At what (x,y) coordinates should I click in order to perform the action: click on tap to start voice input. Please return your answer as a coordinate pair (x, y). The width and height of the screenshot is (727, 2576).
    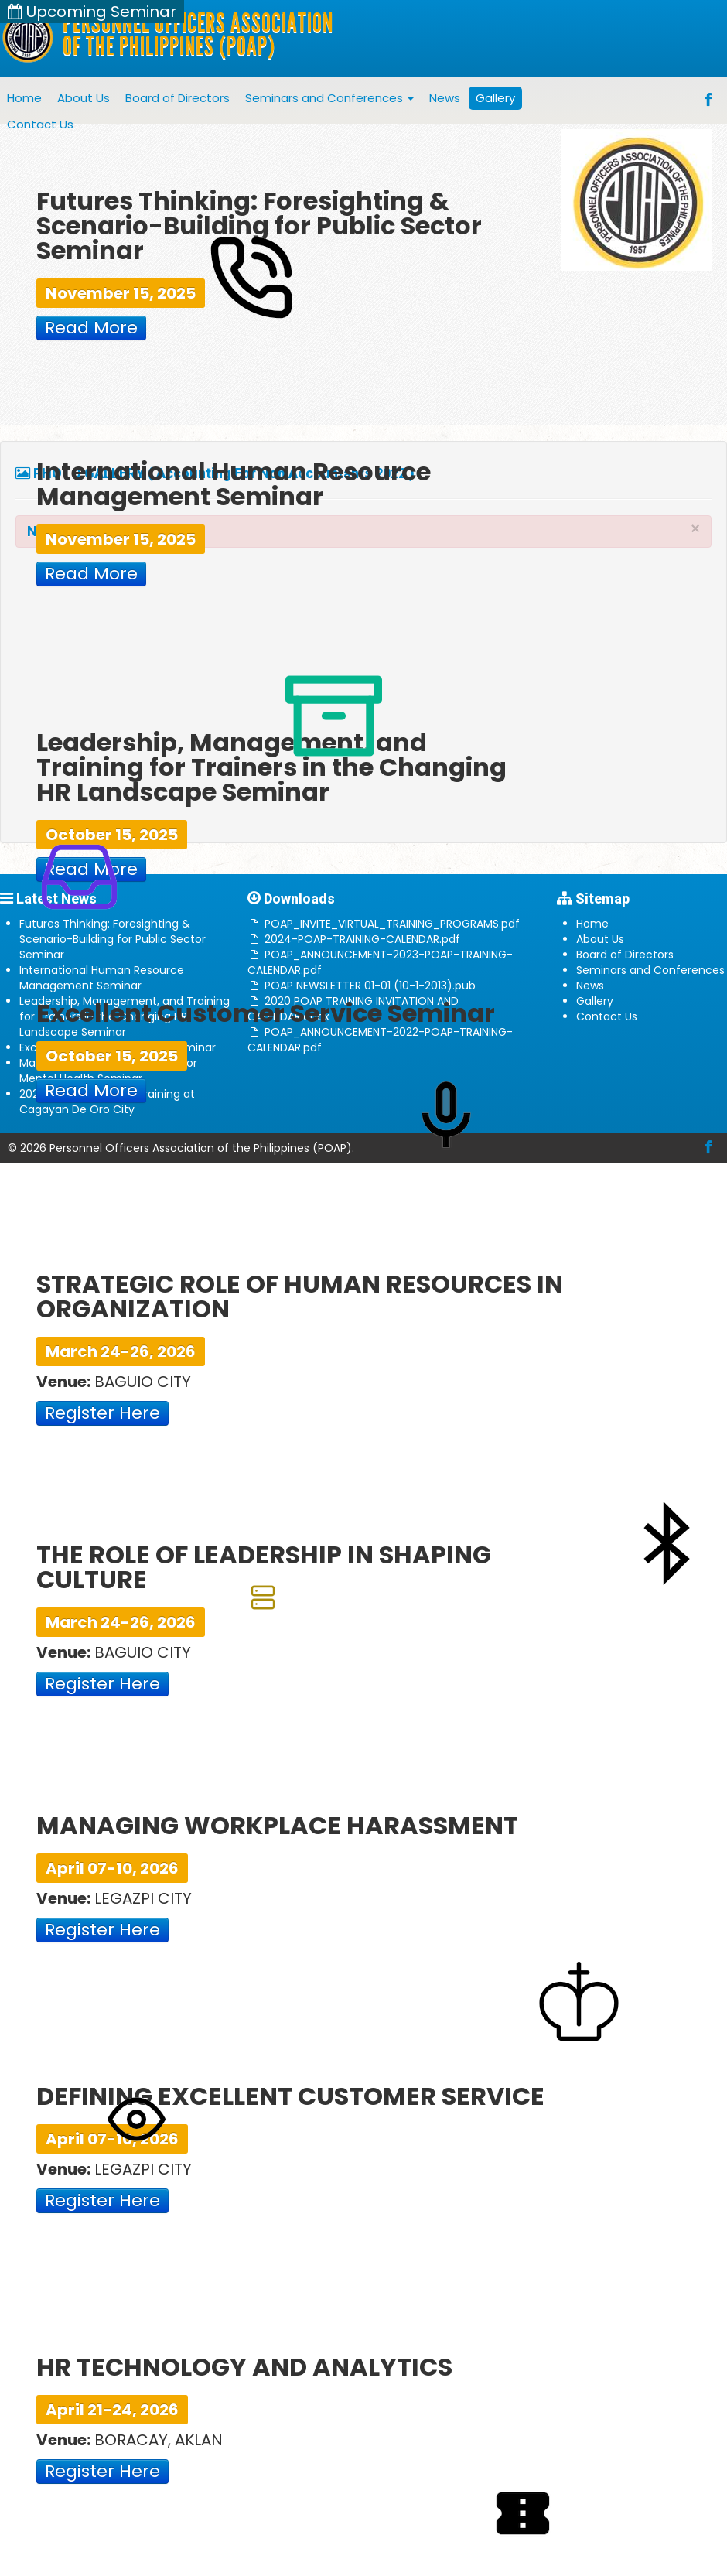
    Looking at the image, I should click on (446, 1116).